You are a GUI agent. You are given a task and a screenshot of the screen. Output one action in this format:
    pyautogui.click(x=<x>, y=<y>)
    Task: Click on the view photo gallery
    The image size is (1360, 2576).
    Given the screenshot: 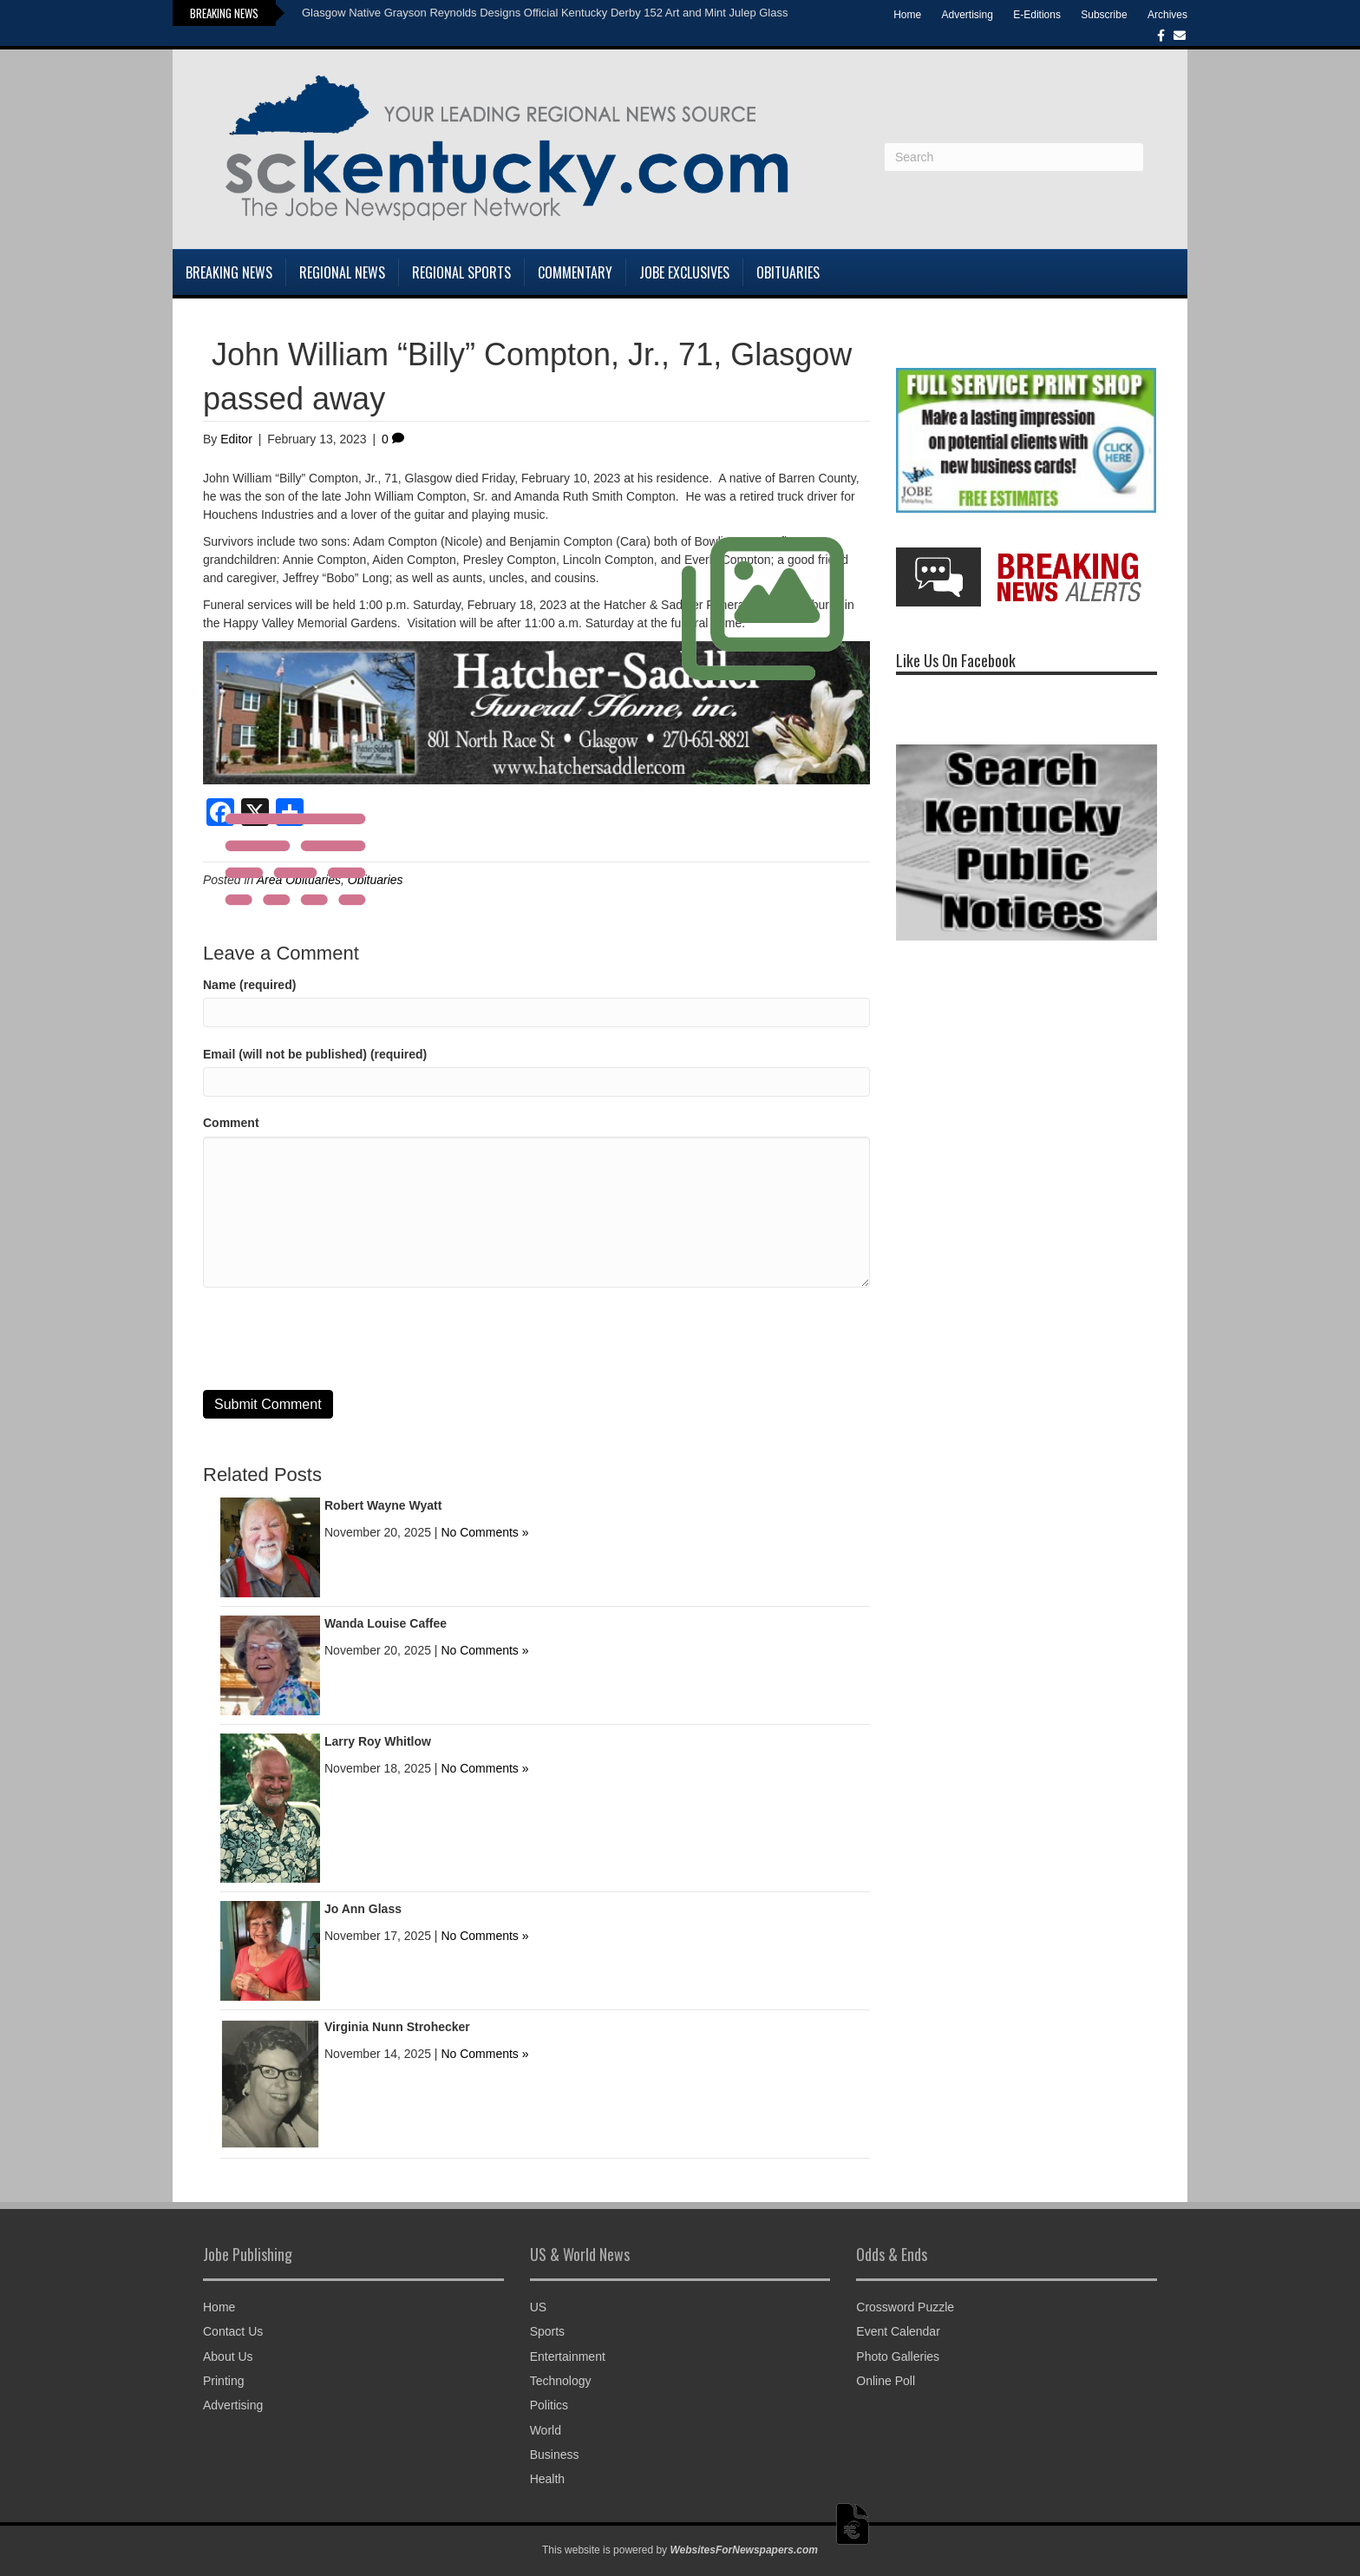 What is the action you would take?
    pyautogui.click(x=768, y=604)
    